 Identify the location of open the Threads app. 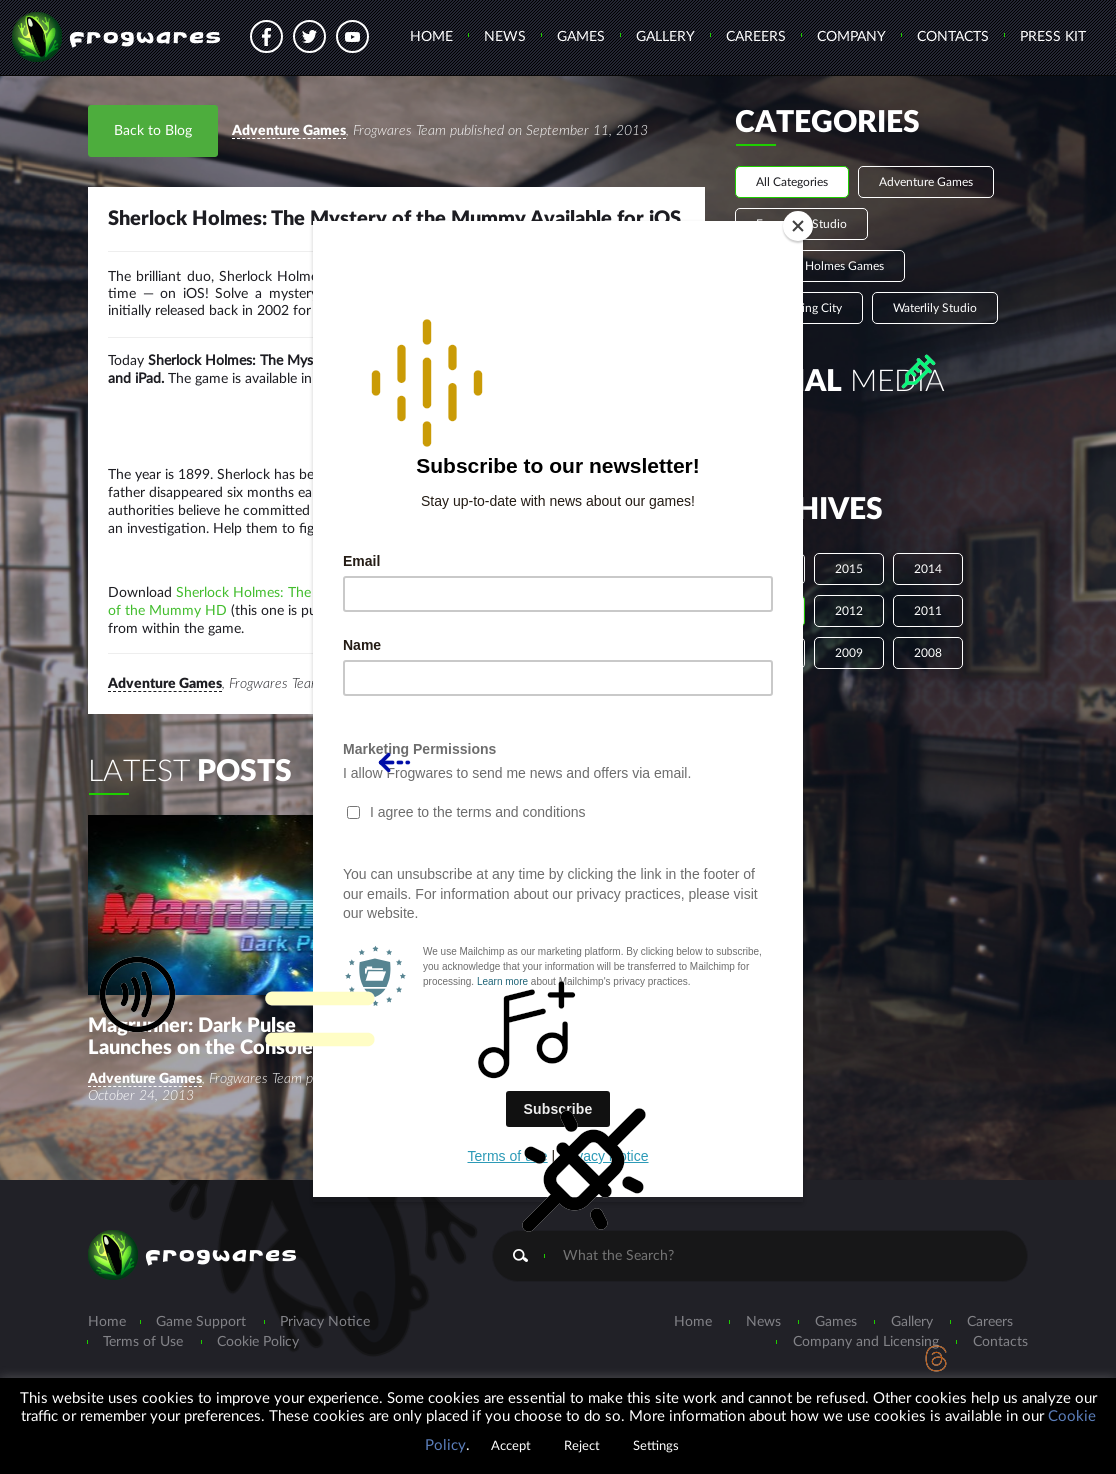
(936, 1358).